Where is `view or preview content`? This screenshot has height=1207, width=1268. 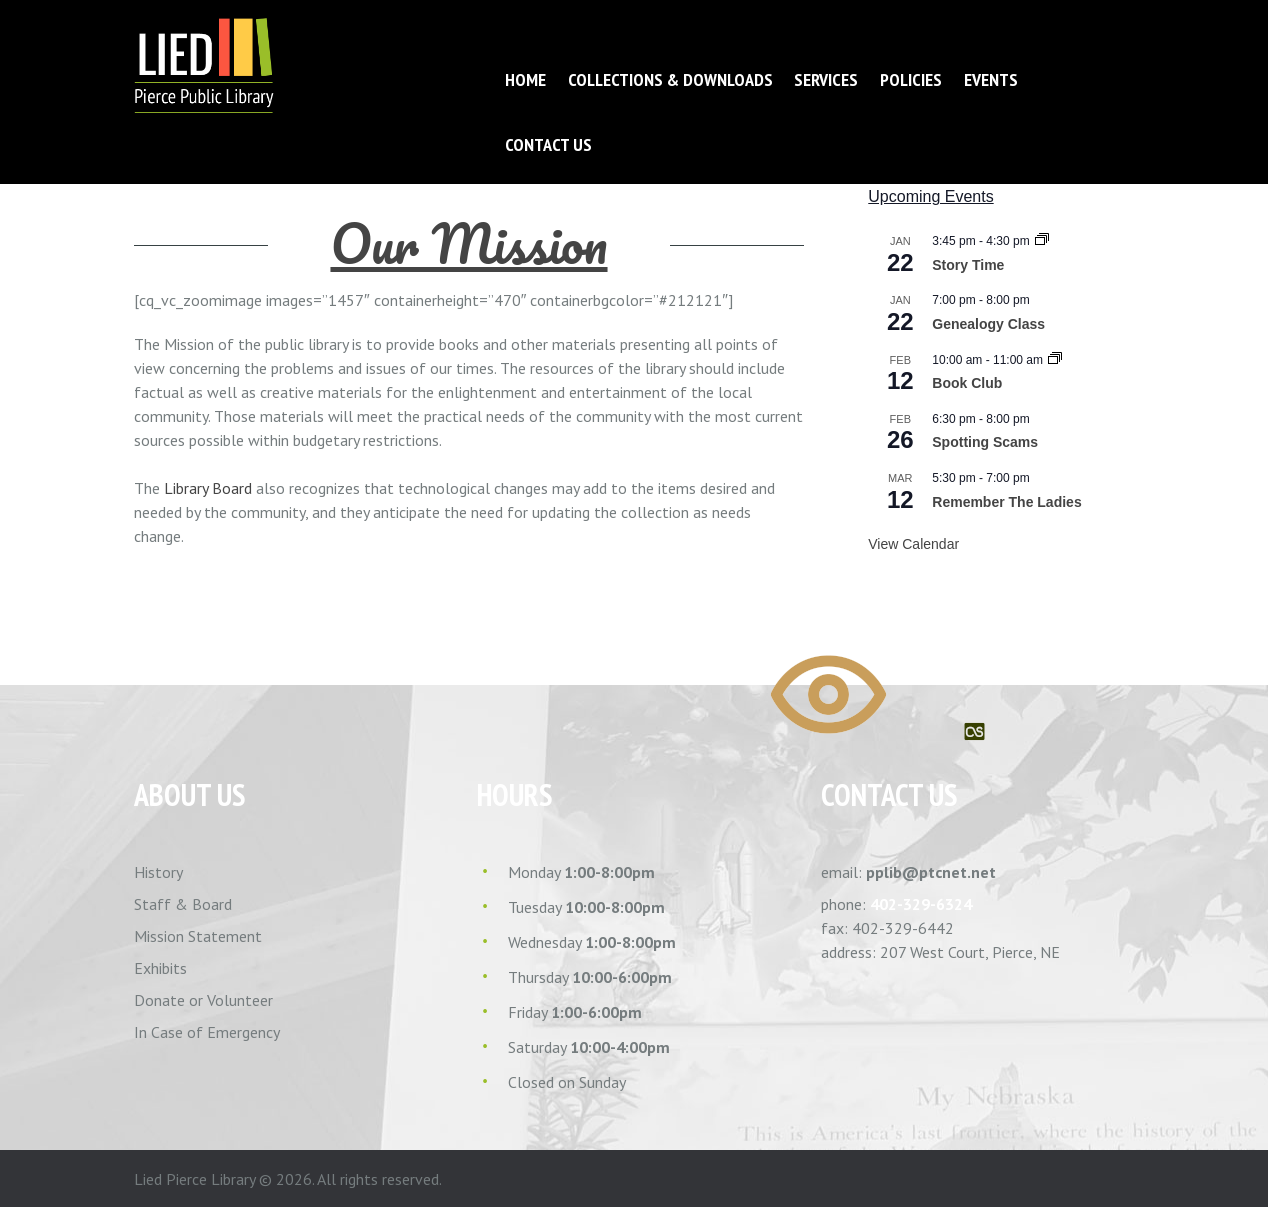
view or preview content is located at coordinates (828, 694).